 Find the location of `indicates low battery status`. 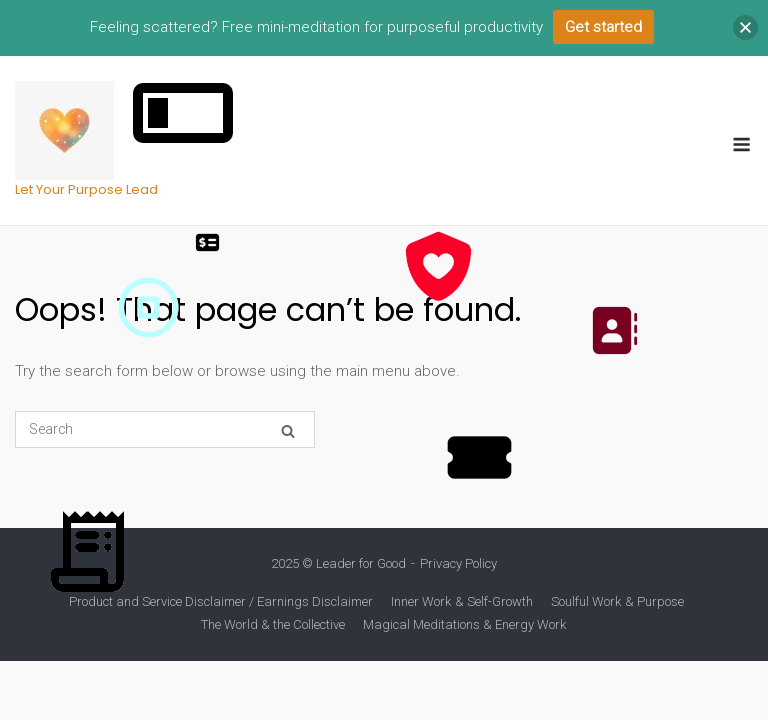

indicates low battery status is located at coordinates (183, 113).